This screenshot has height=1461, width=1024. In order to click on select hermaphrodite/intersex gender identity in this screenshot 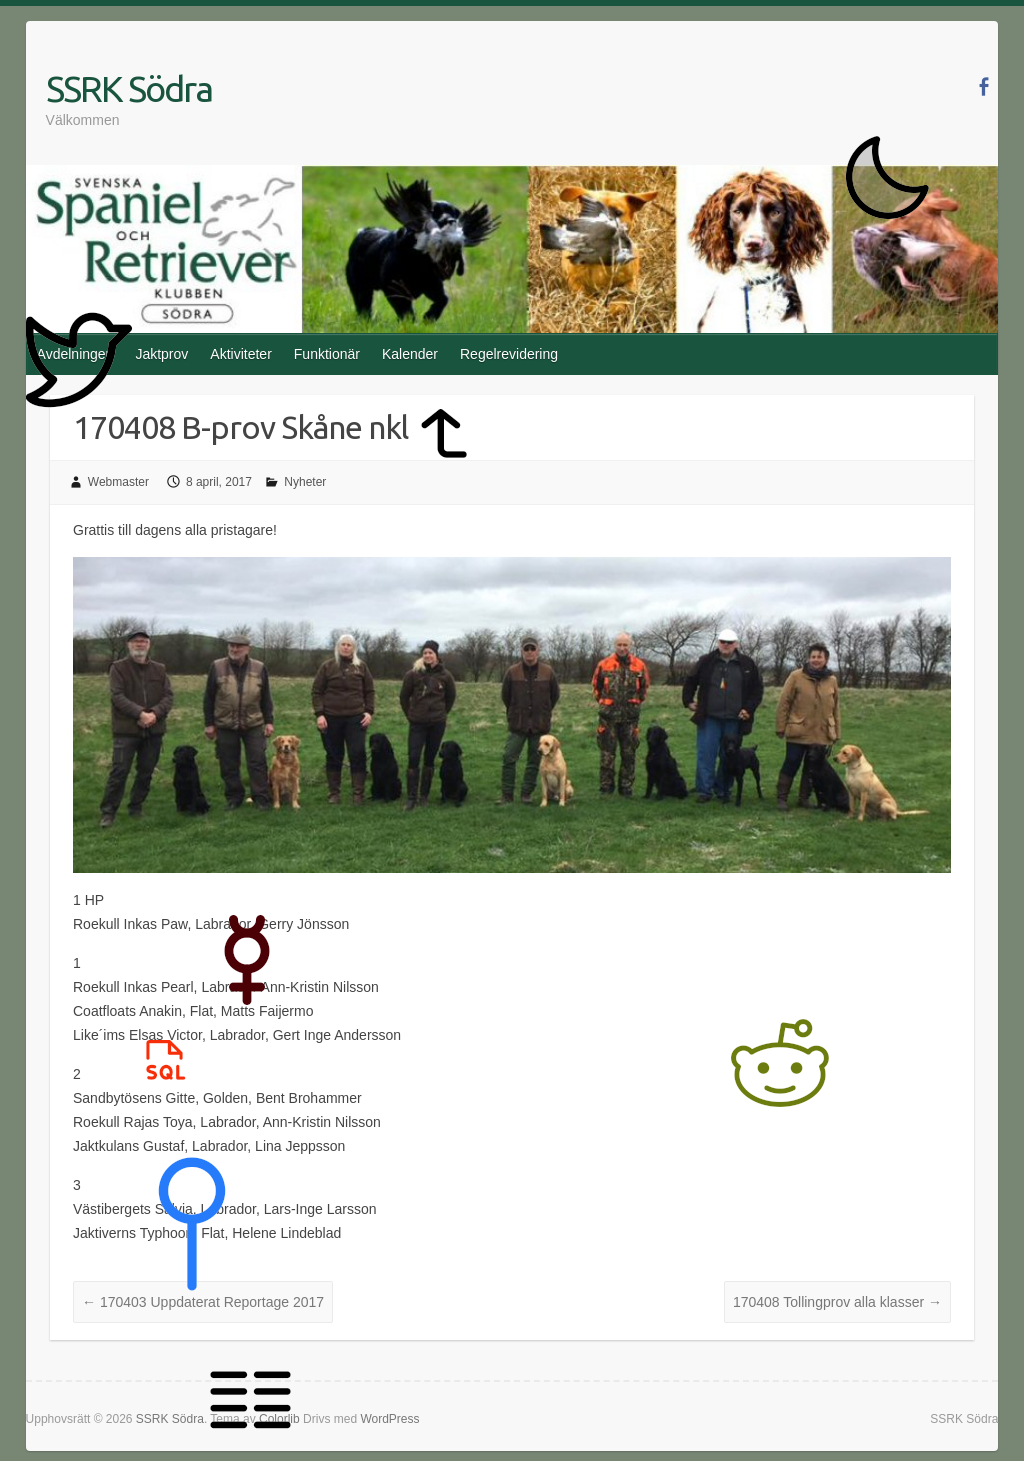, I will do `click(247, 960)`.